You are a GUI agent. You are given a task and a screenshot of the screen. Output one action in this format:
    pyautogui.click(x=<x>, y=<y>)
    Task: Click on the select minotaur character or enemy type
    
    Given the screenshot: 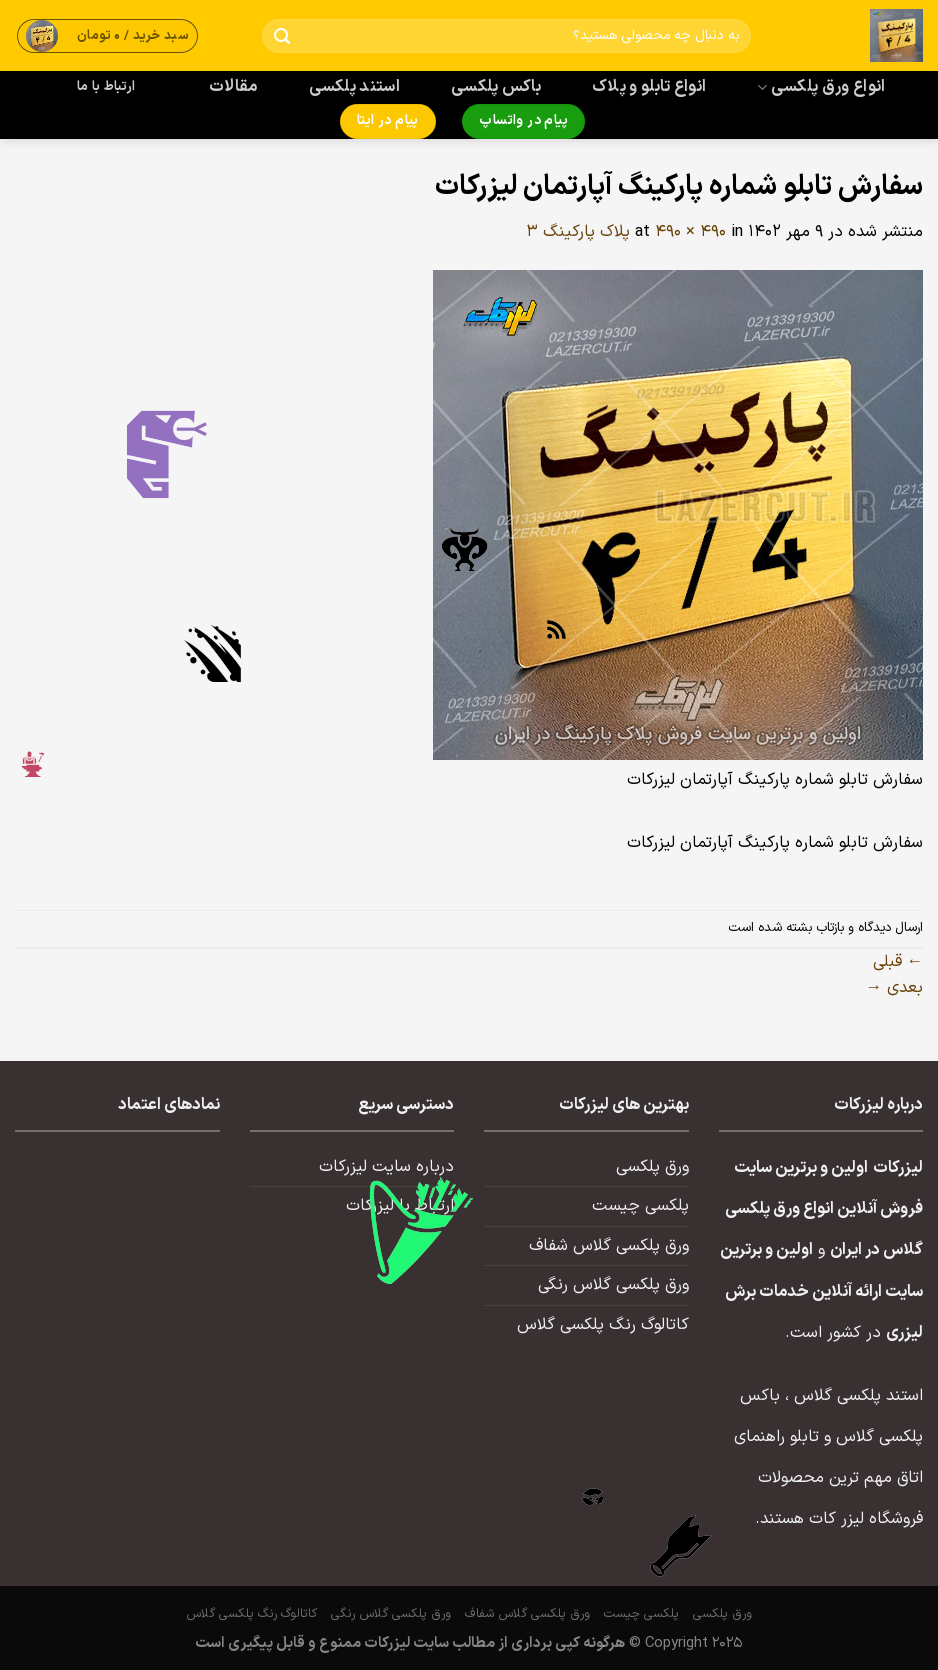 What is the action you would take?
    pyautogui.click(x=464, y=549)
    